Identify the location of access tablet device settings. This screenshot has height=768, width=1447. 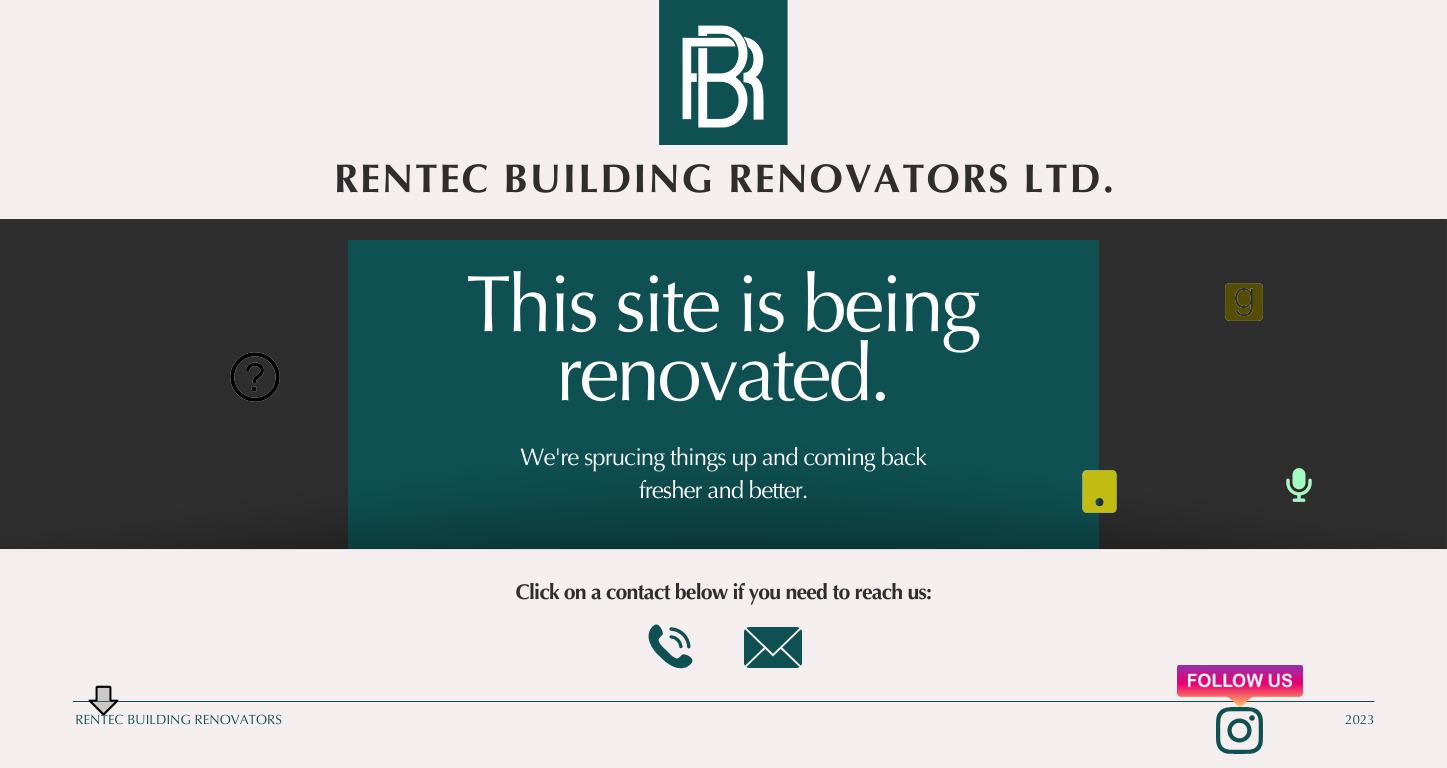
(1099, 491).